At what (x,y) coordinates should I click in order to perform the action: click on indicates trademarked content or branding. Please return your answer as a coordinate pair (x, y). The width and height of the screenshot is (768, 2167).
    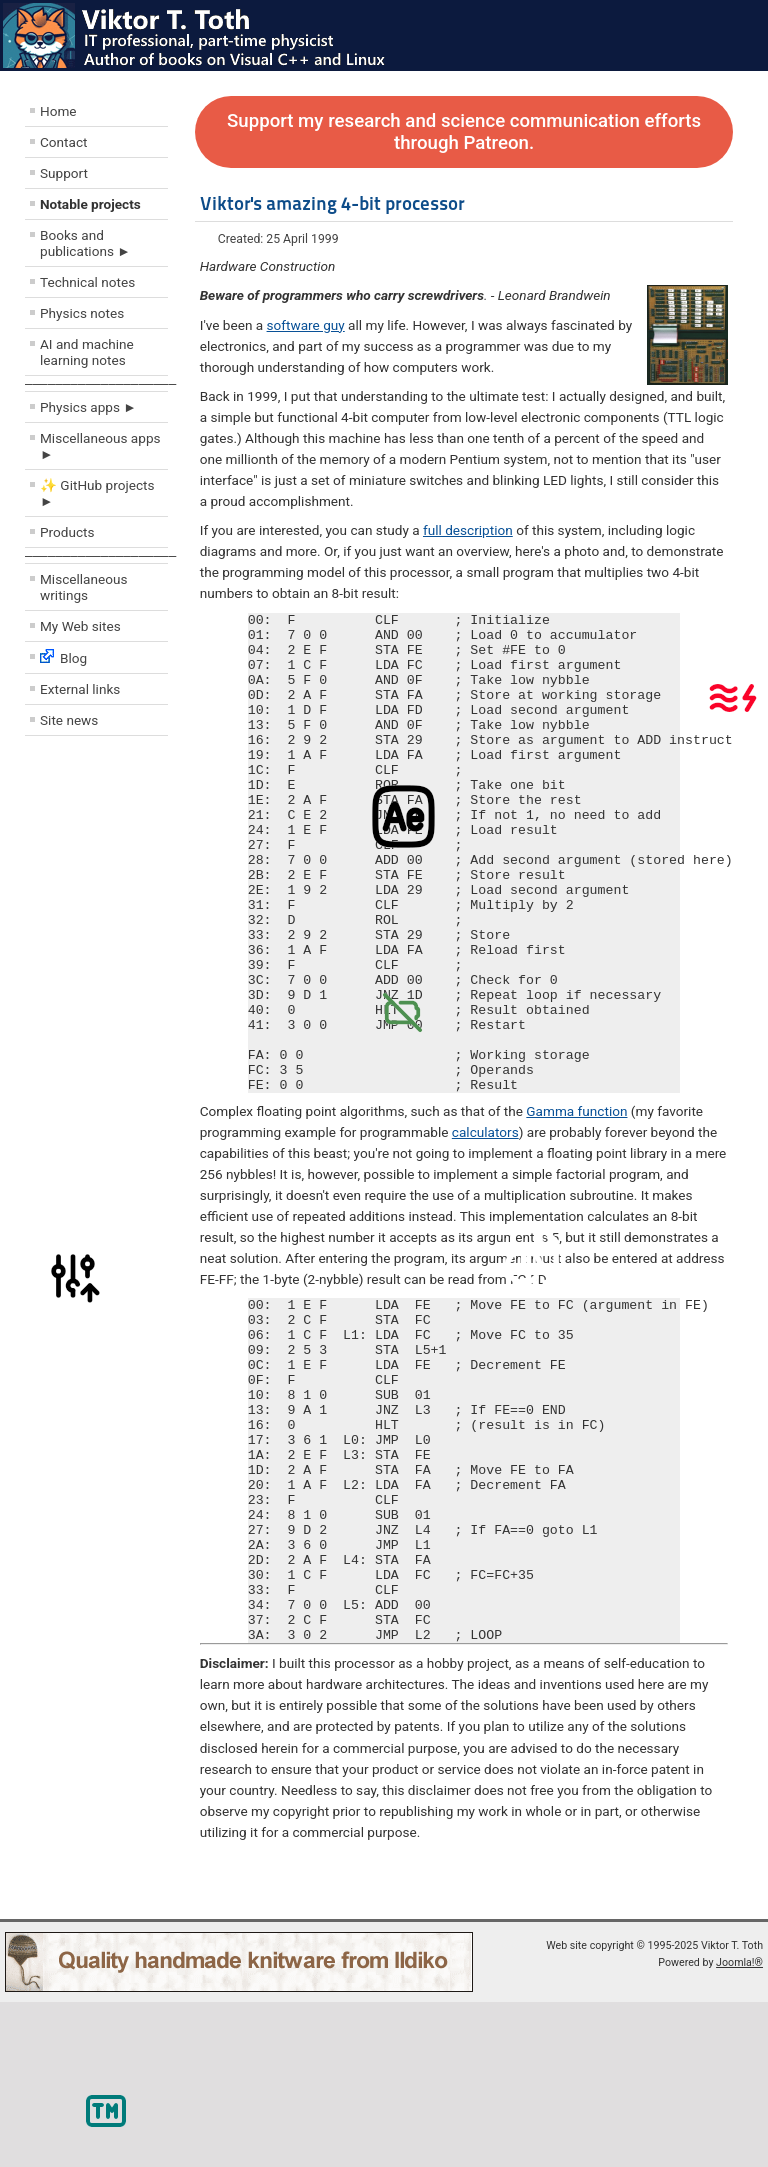
    Looking at the image, I should click on (106, 2111).